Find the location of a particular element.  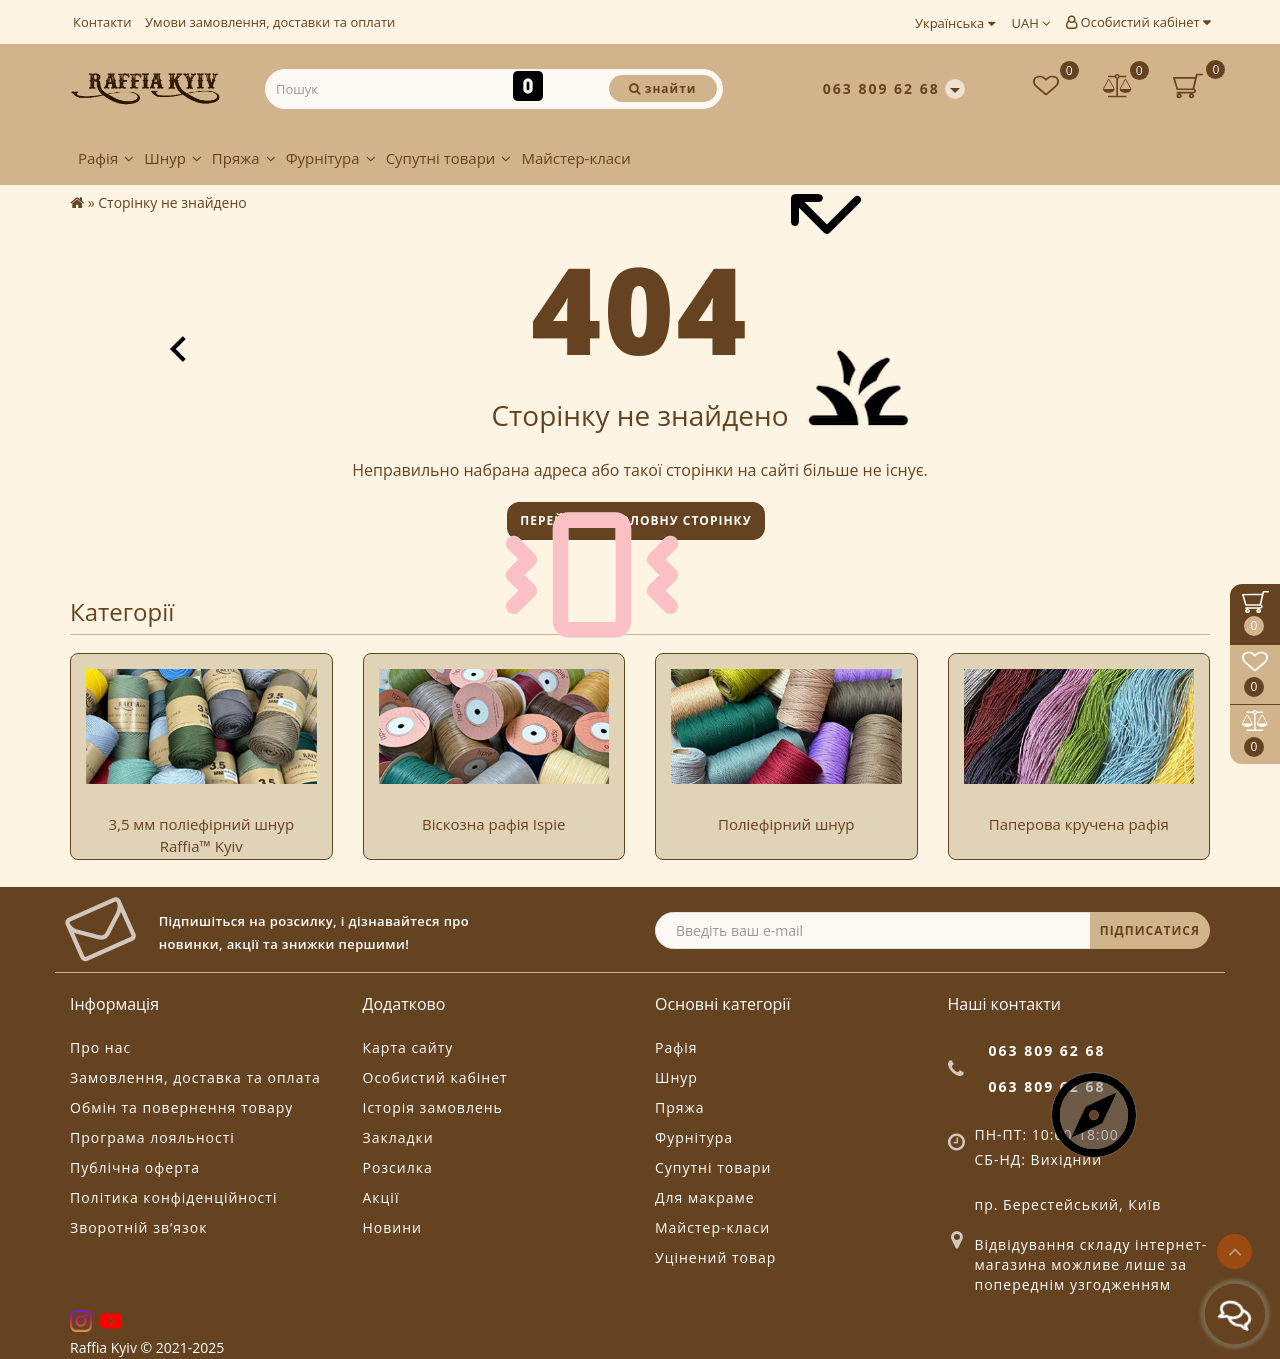

view outdoor or nature-related content is located at coordinates (858, 385).